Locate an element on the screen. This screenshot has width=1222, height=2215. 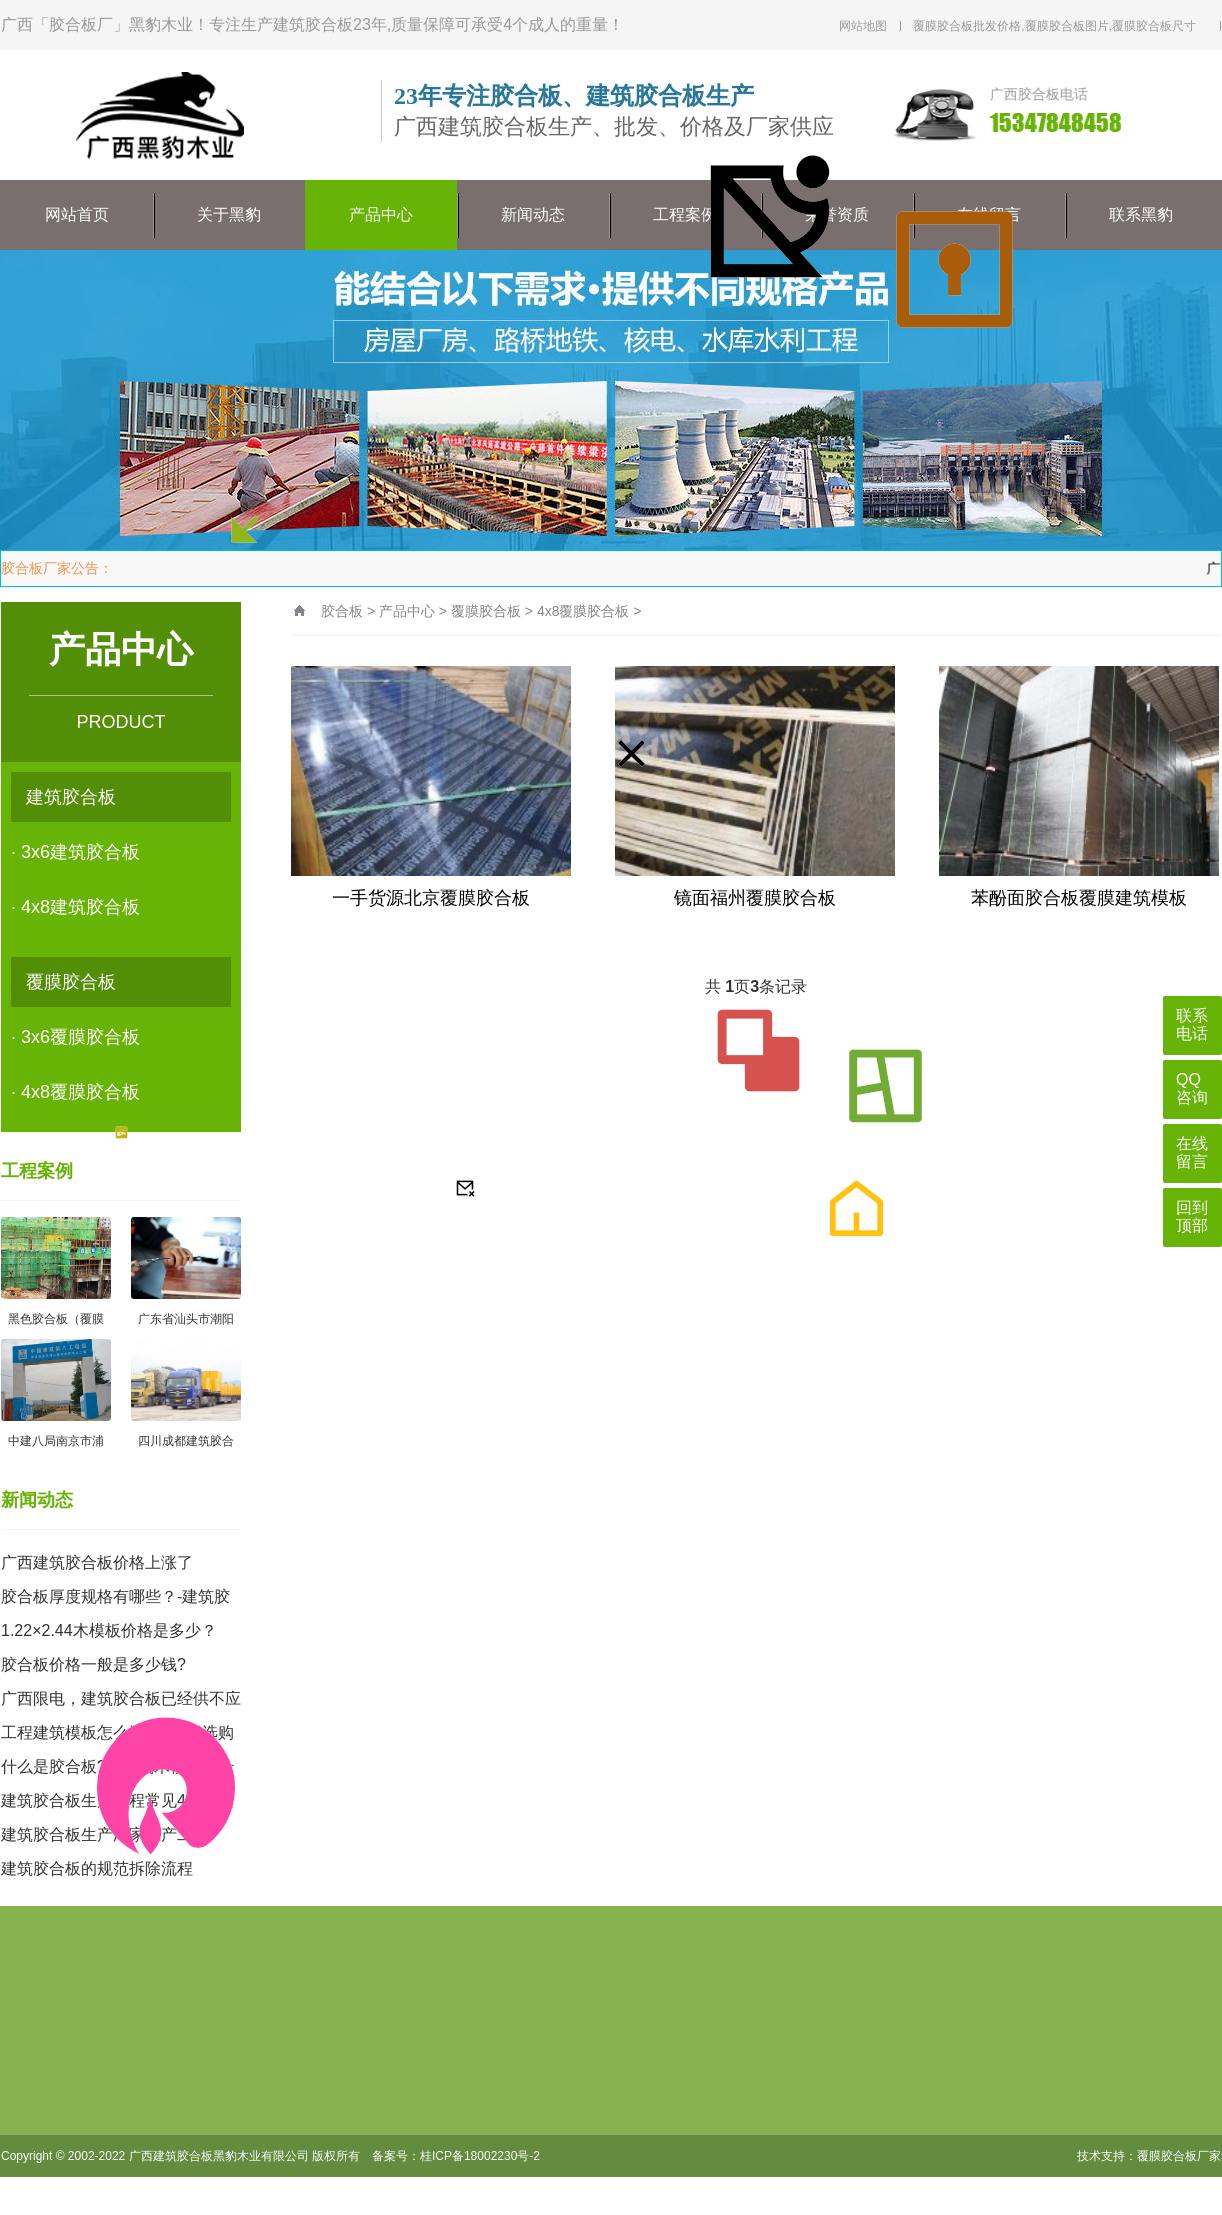
close the current window or dialog is located at coordinates (631, 753).